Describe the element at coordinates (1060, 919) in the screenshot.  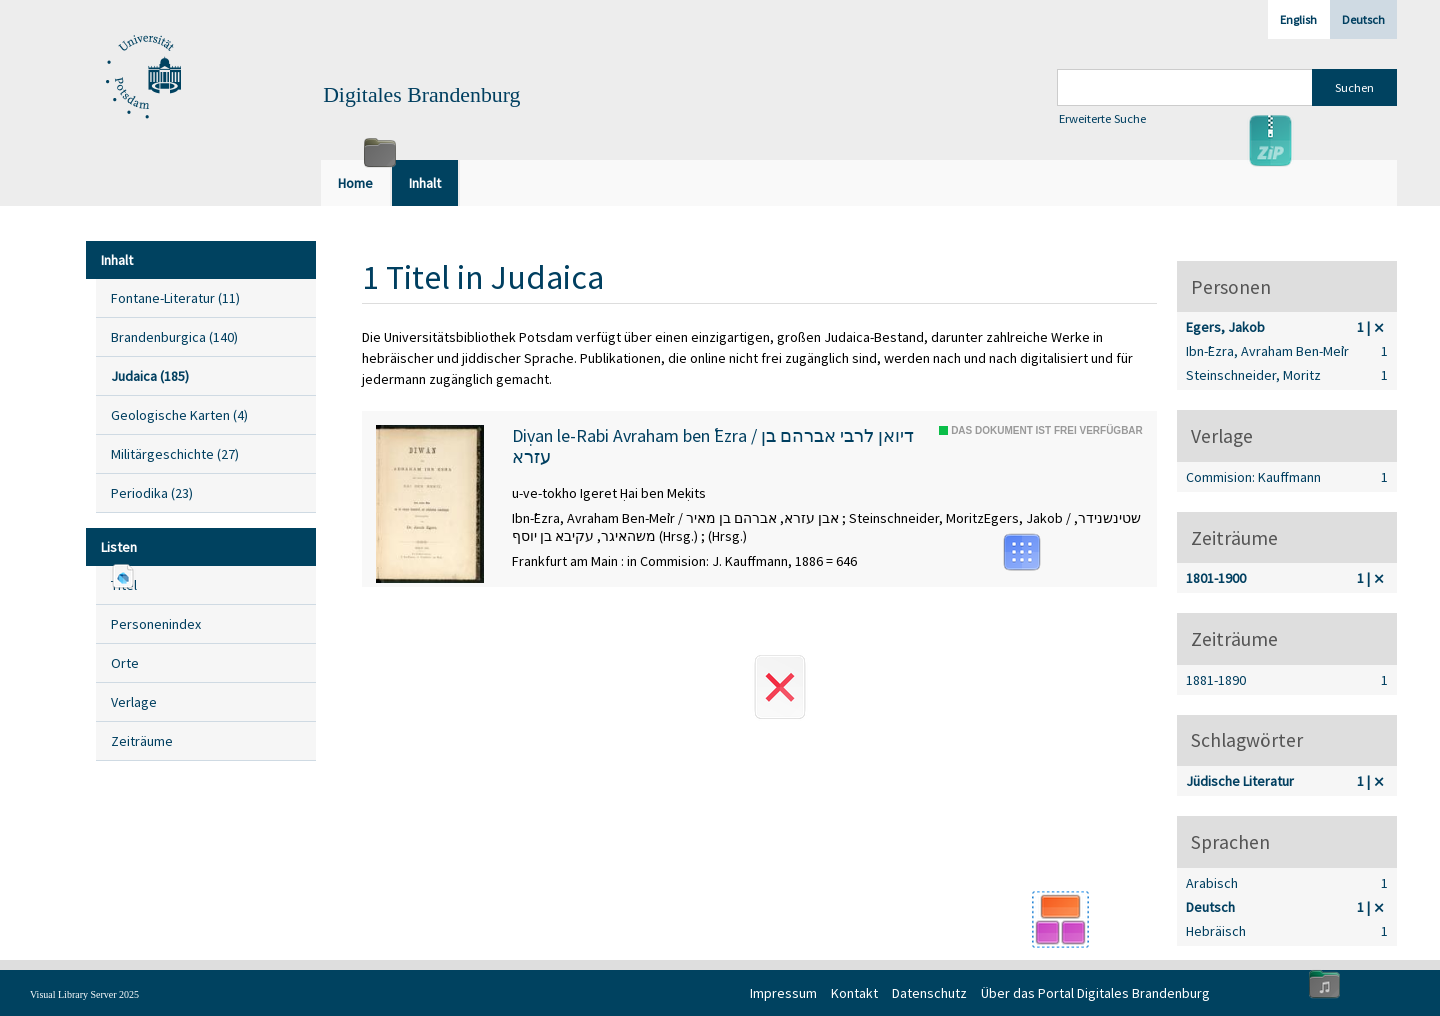
I see `select all items in the current view` at that location.